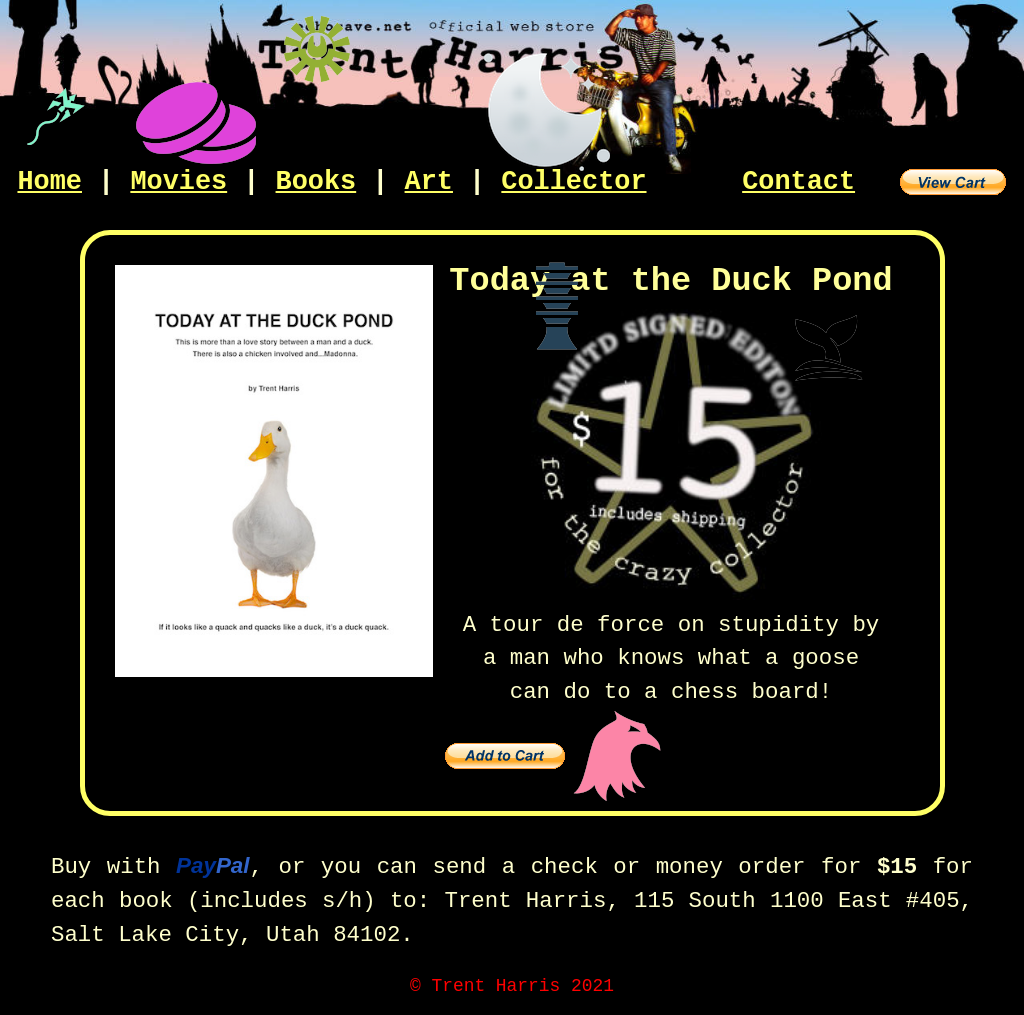 The image size is (1024, 1015). What do you see at coordinates (317, 49) in the screenshot?
I see `abstract sun or radiant energy symbol` at bounding box center [317, 49].